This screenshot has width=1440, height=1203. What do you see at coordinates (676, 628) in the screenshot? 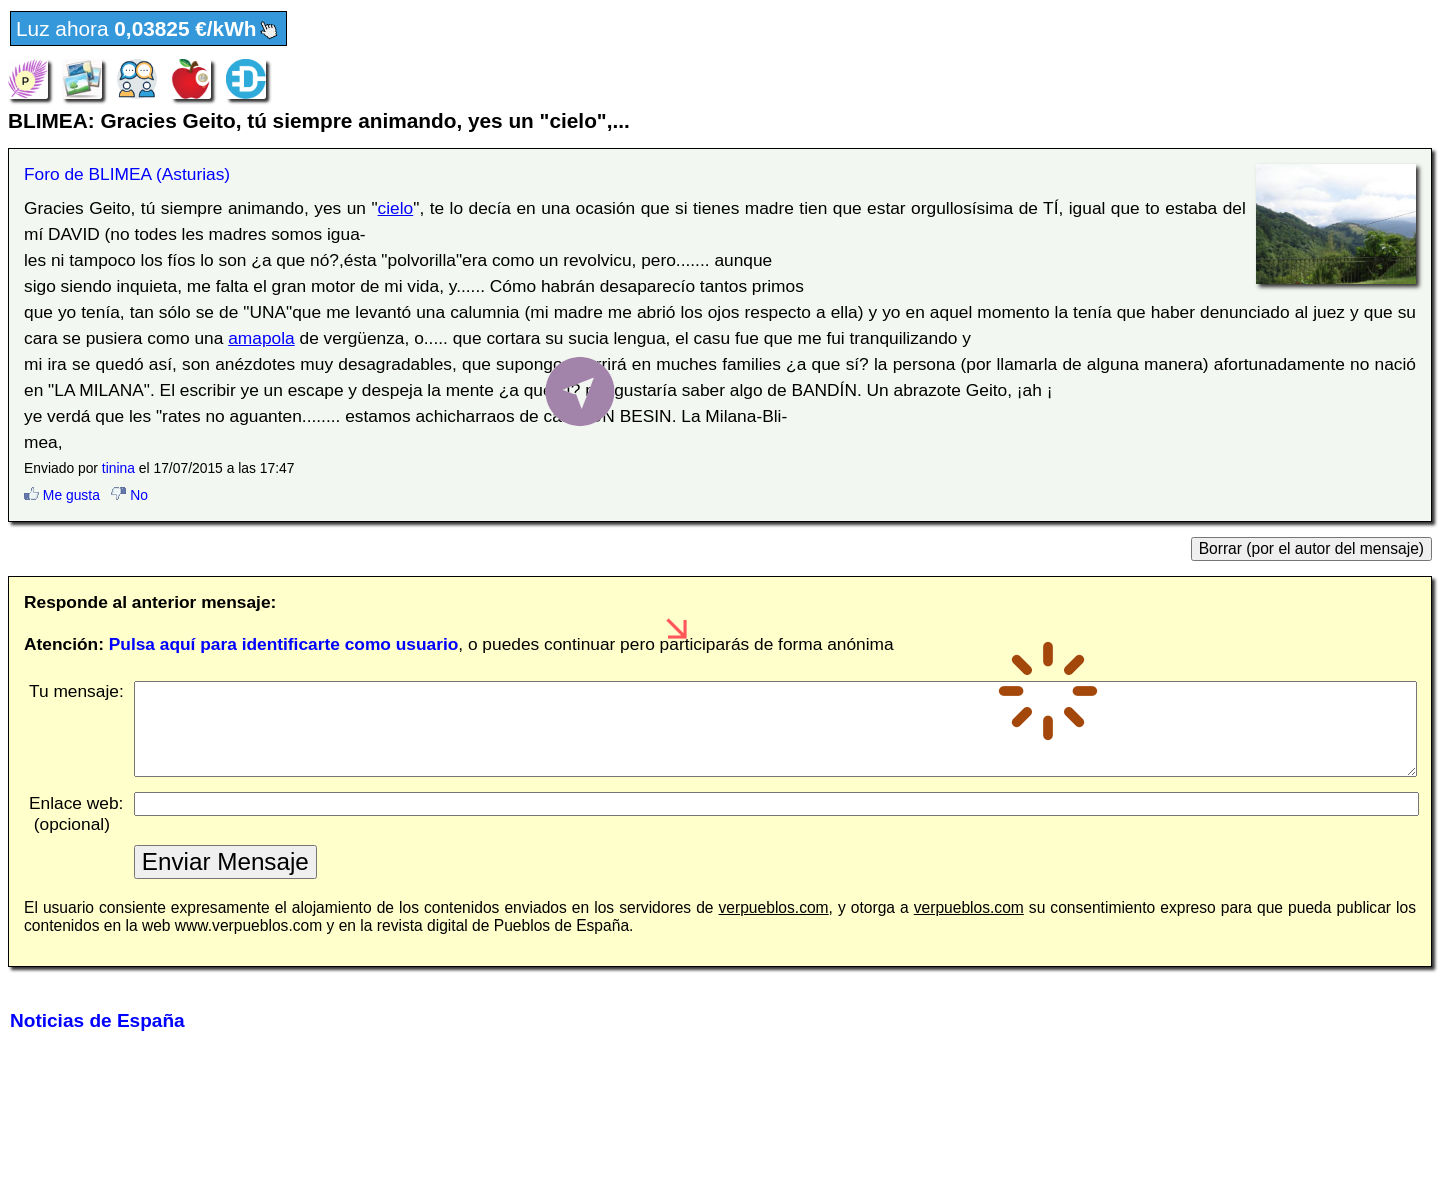
I see `navigate to the next item below` at bounding box center [676, 628].